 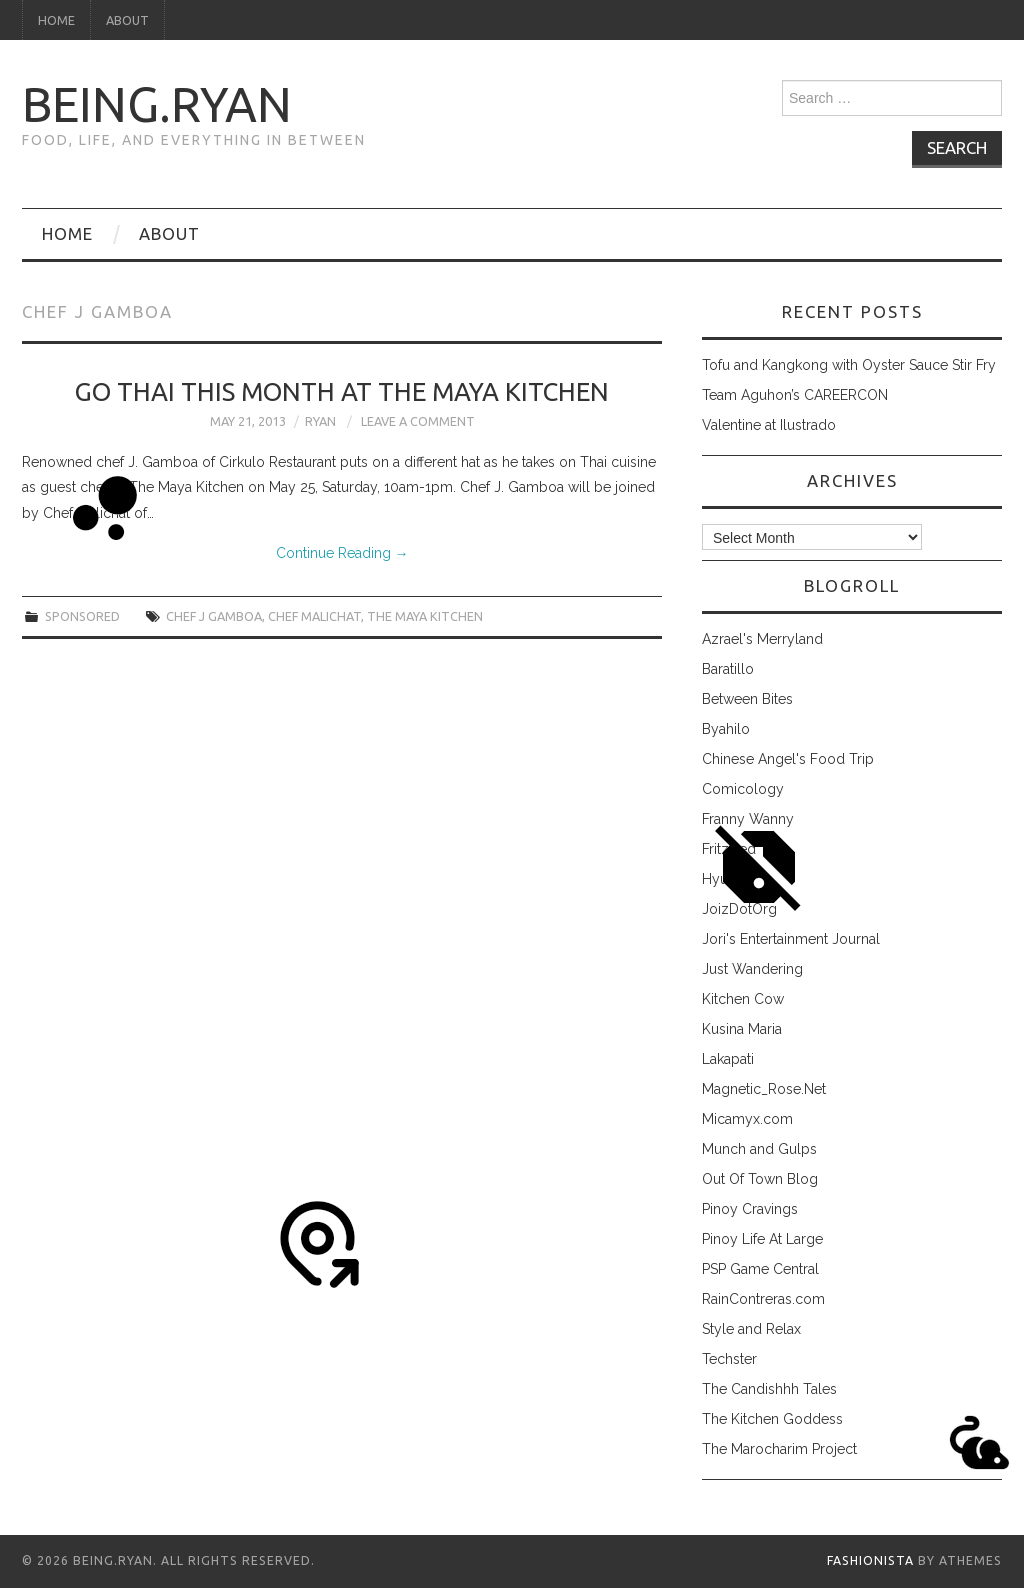 What do you see at coordinates (979, 1442) in the screenshot?
I see `request pest control services for rodents` at bounding box center [979, 1442].